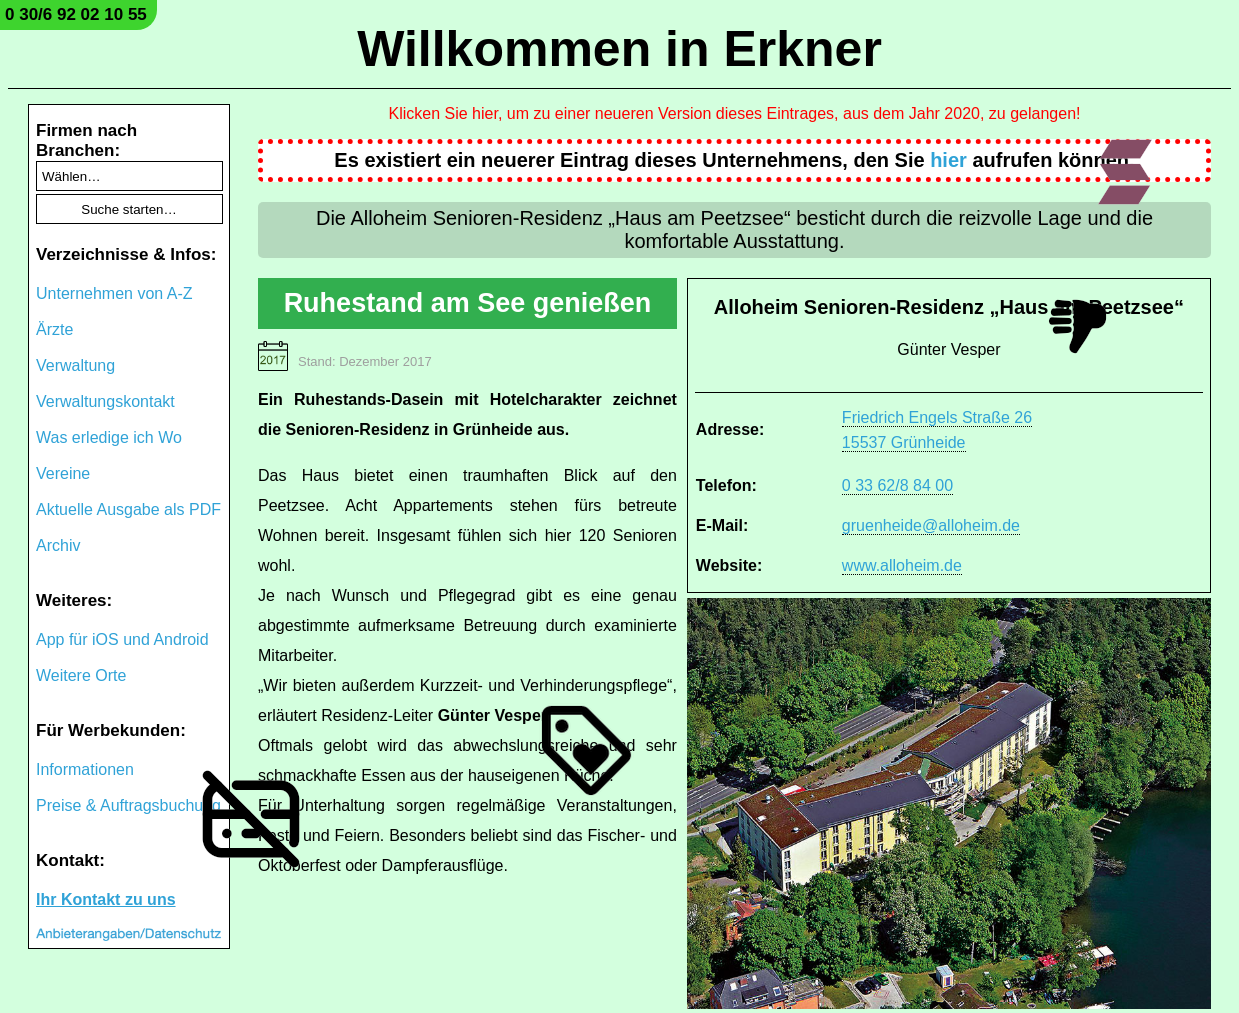  Describe the element at coordinates (586, 750) in the screenshot. I see `view loyalty rewards or points` at that location.